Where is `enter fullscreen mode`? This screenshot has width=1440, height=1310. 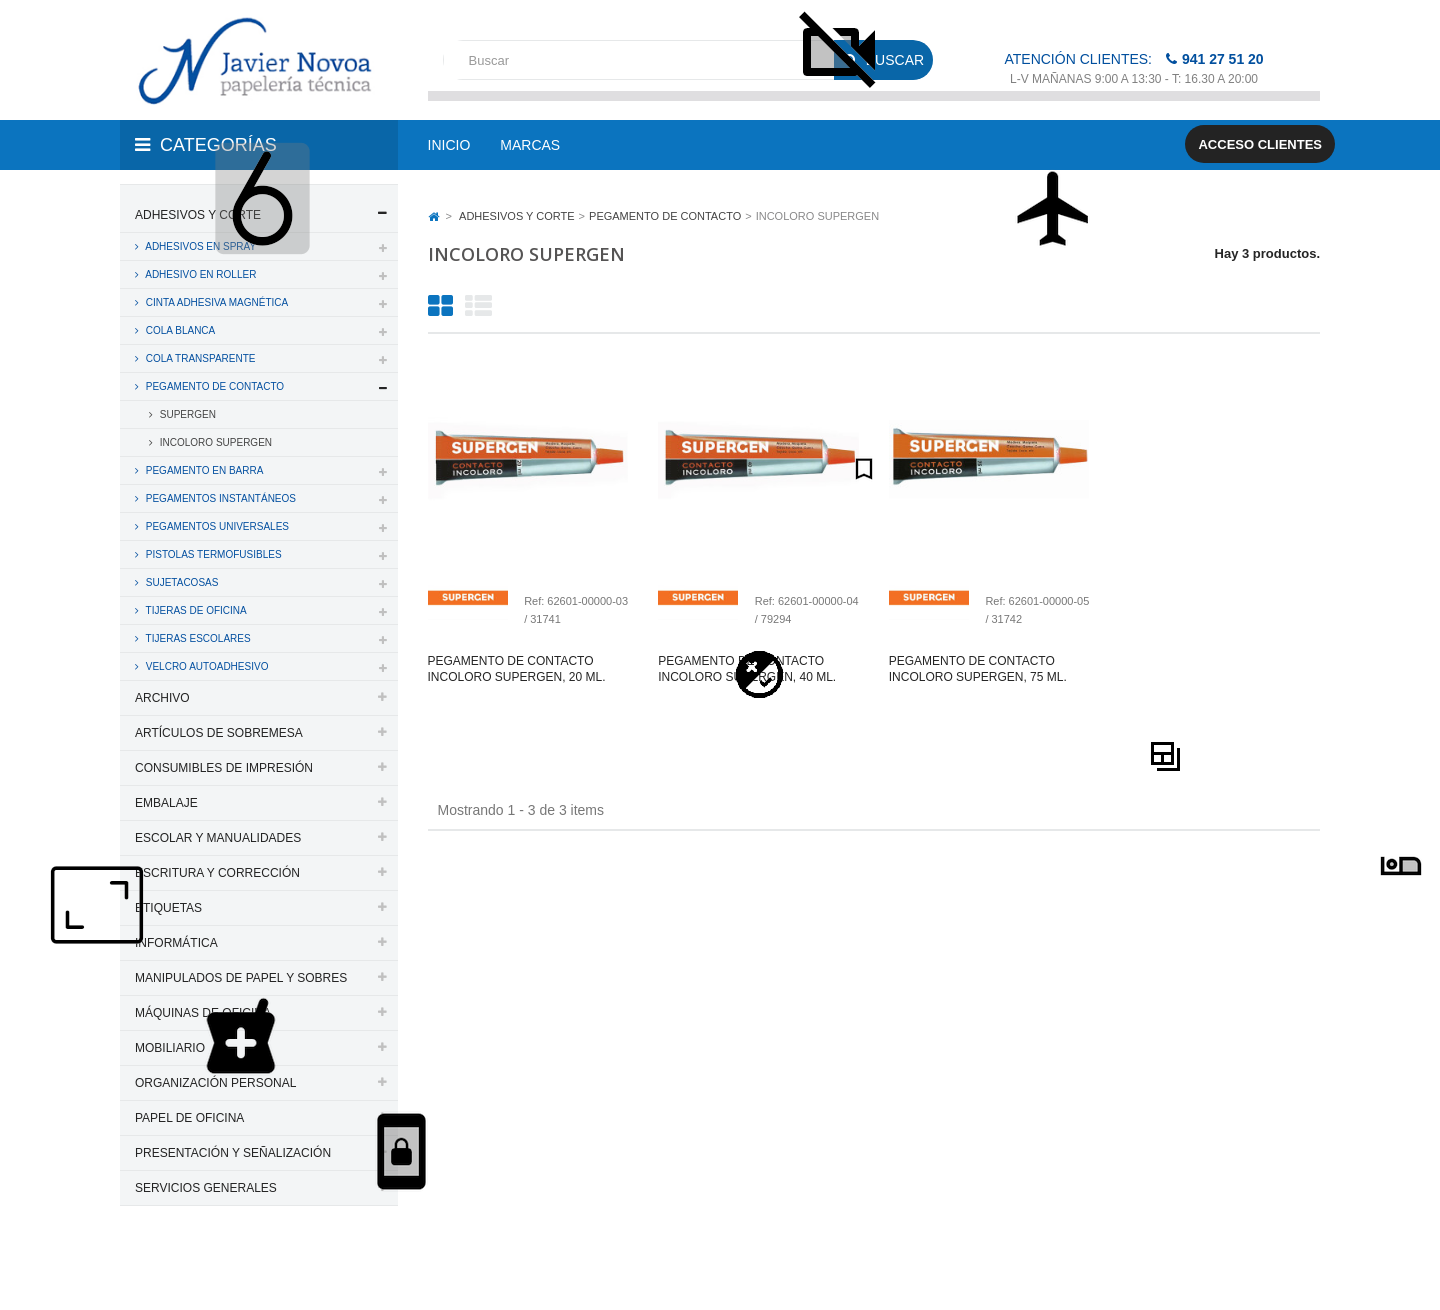 enter fullscreen mode is located at coordinates (97, 905).